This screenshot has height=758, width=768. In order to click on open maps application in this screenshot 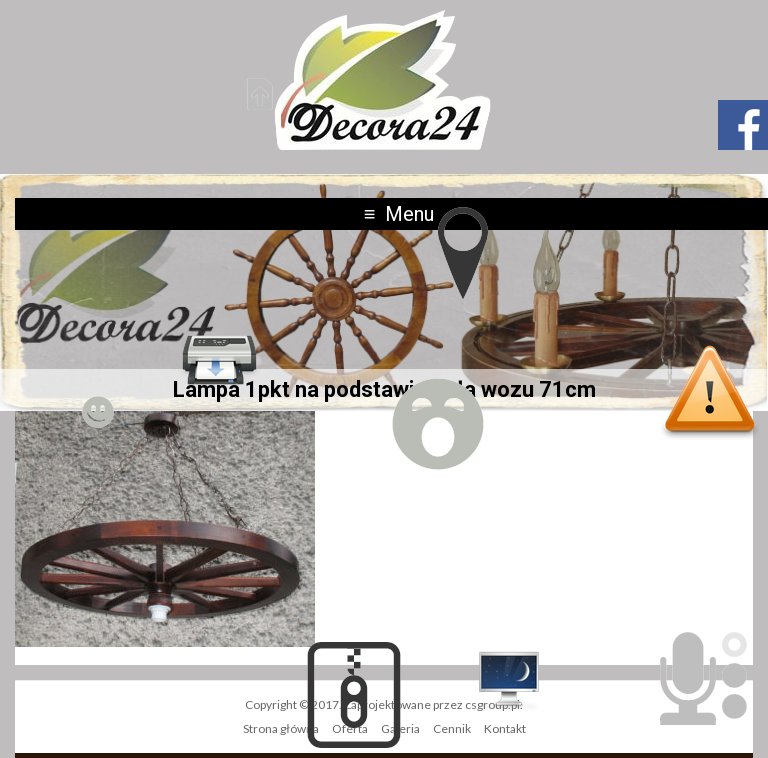, I will do `click(463, 251)`.